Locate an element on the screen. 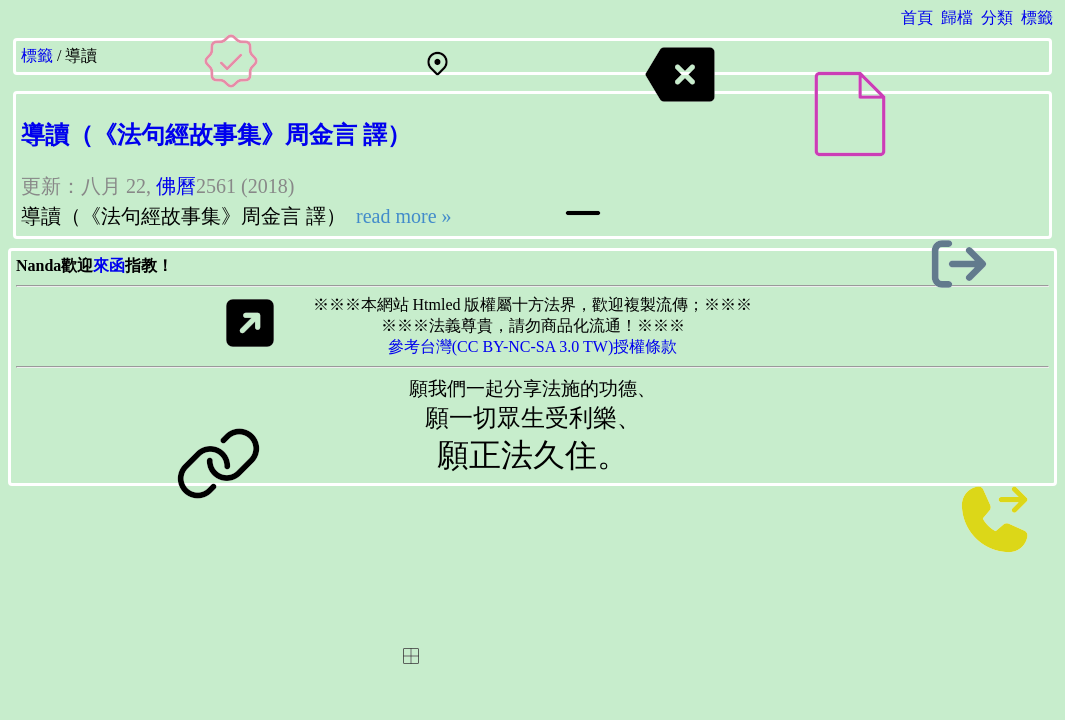  open link in a new window or tab is located at coordinates (250, 323).